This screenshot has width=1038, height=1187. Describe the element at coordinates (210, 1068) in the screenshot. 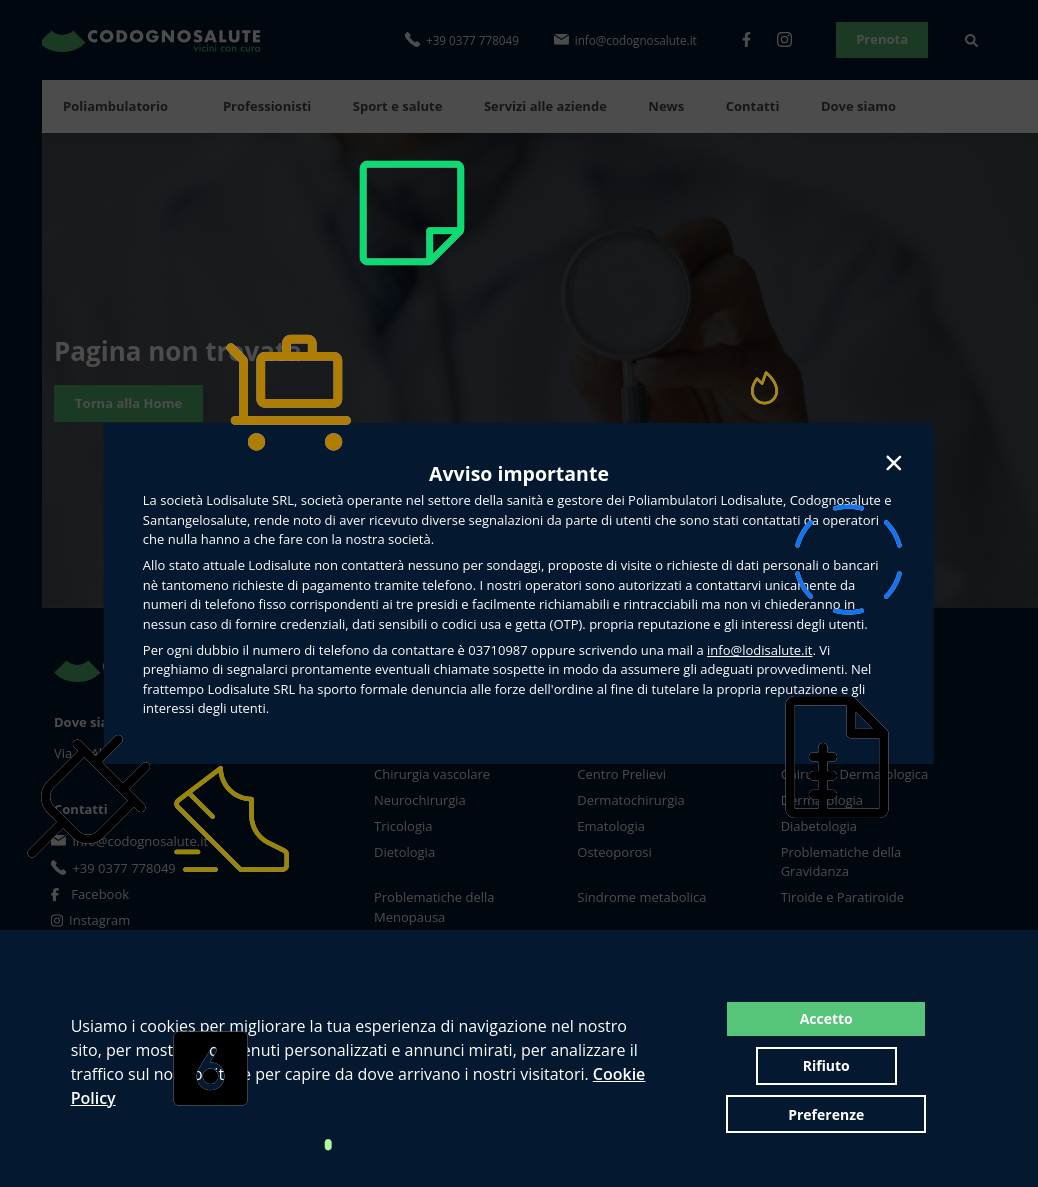

I see `indicates item number six in a list or sequence` at that location.